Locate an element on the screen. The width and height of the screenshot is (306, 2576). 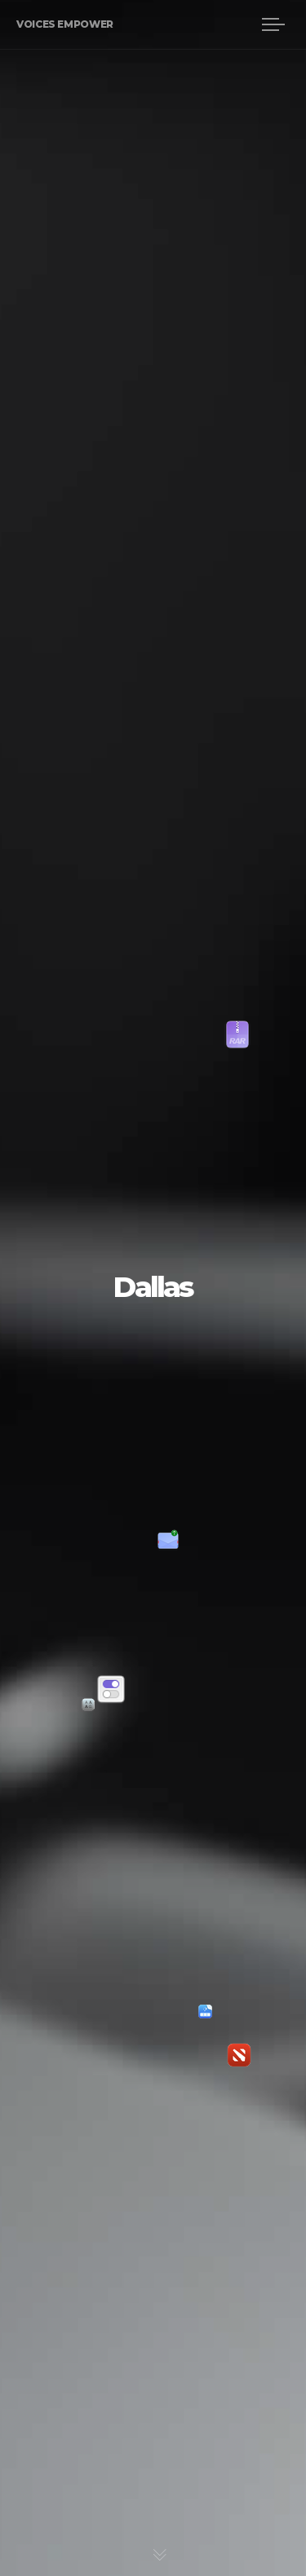
open unity tweak tool settings is located at coordinates (111, 1689).